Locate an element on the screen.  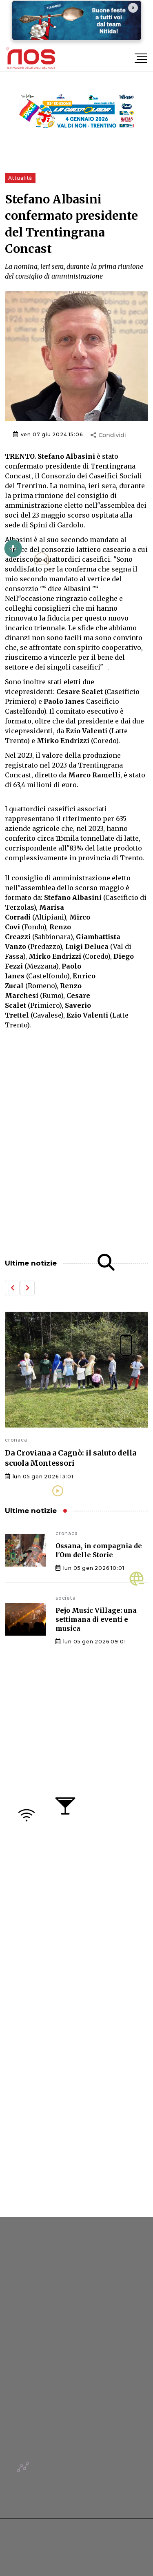
indicates strong wifi connection is located at coordinates (27, 1815).